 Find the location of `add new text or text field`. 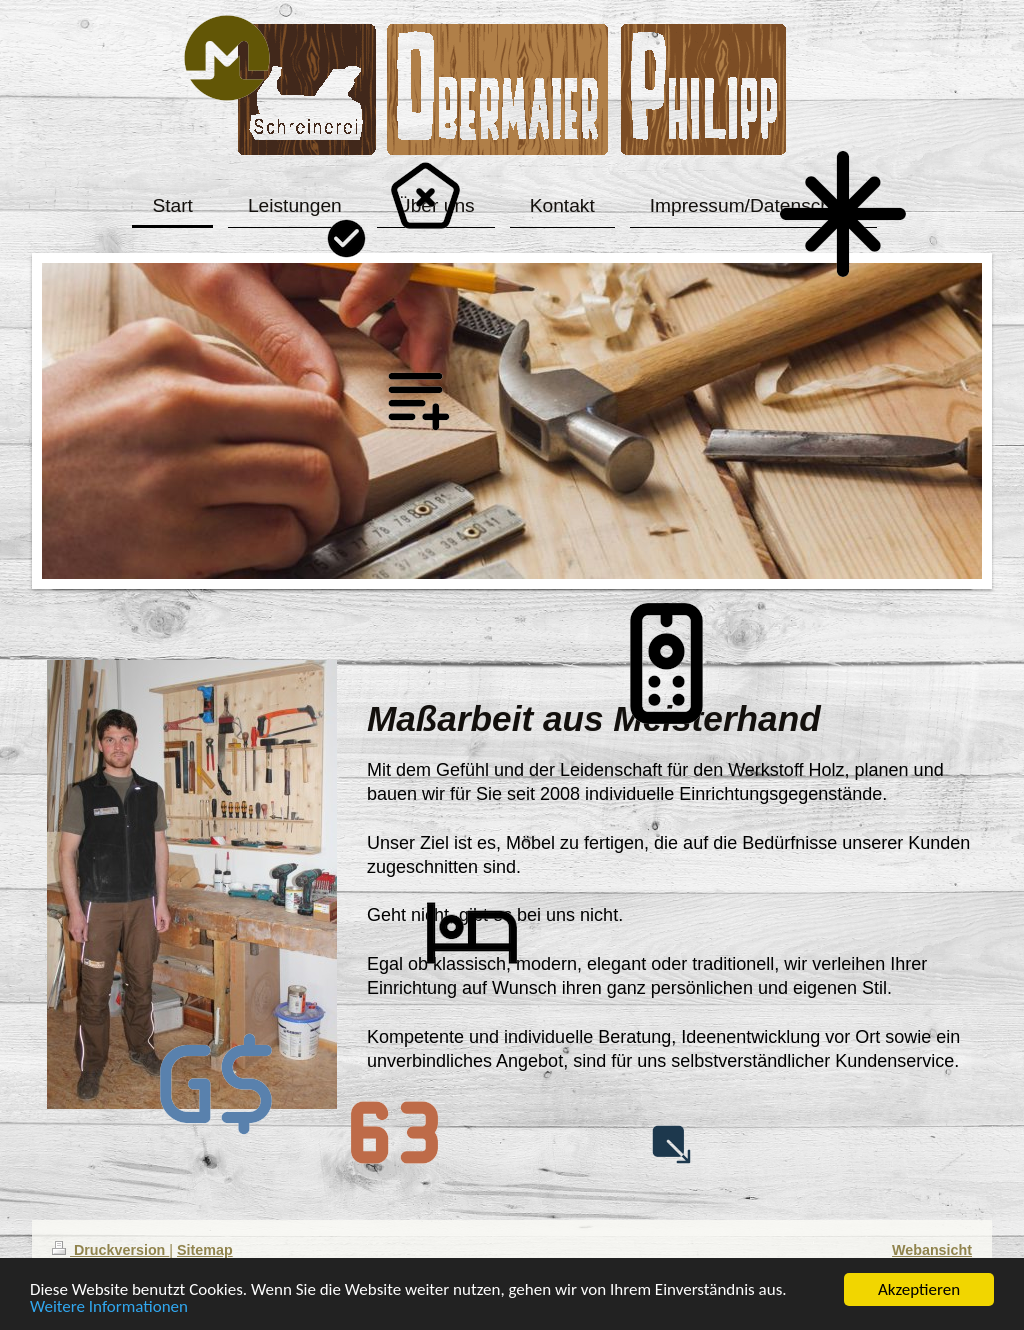

add new text or text field is located at coordinates (415, 396).